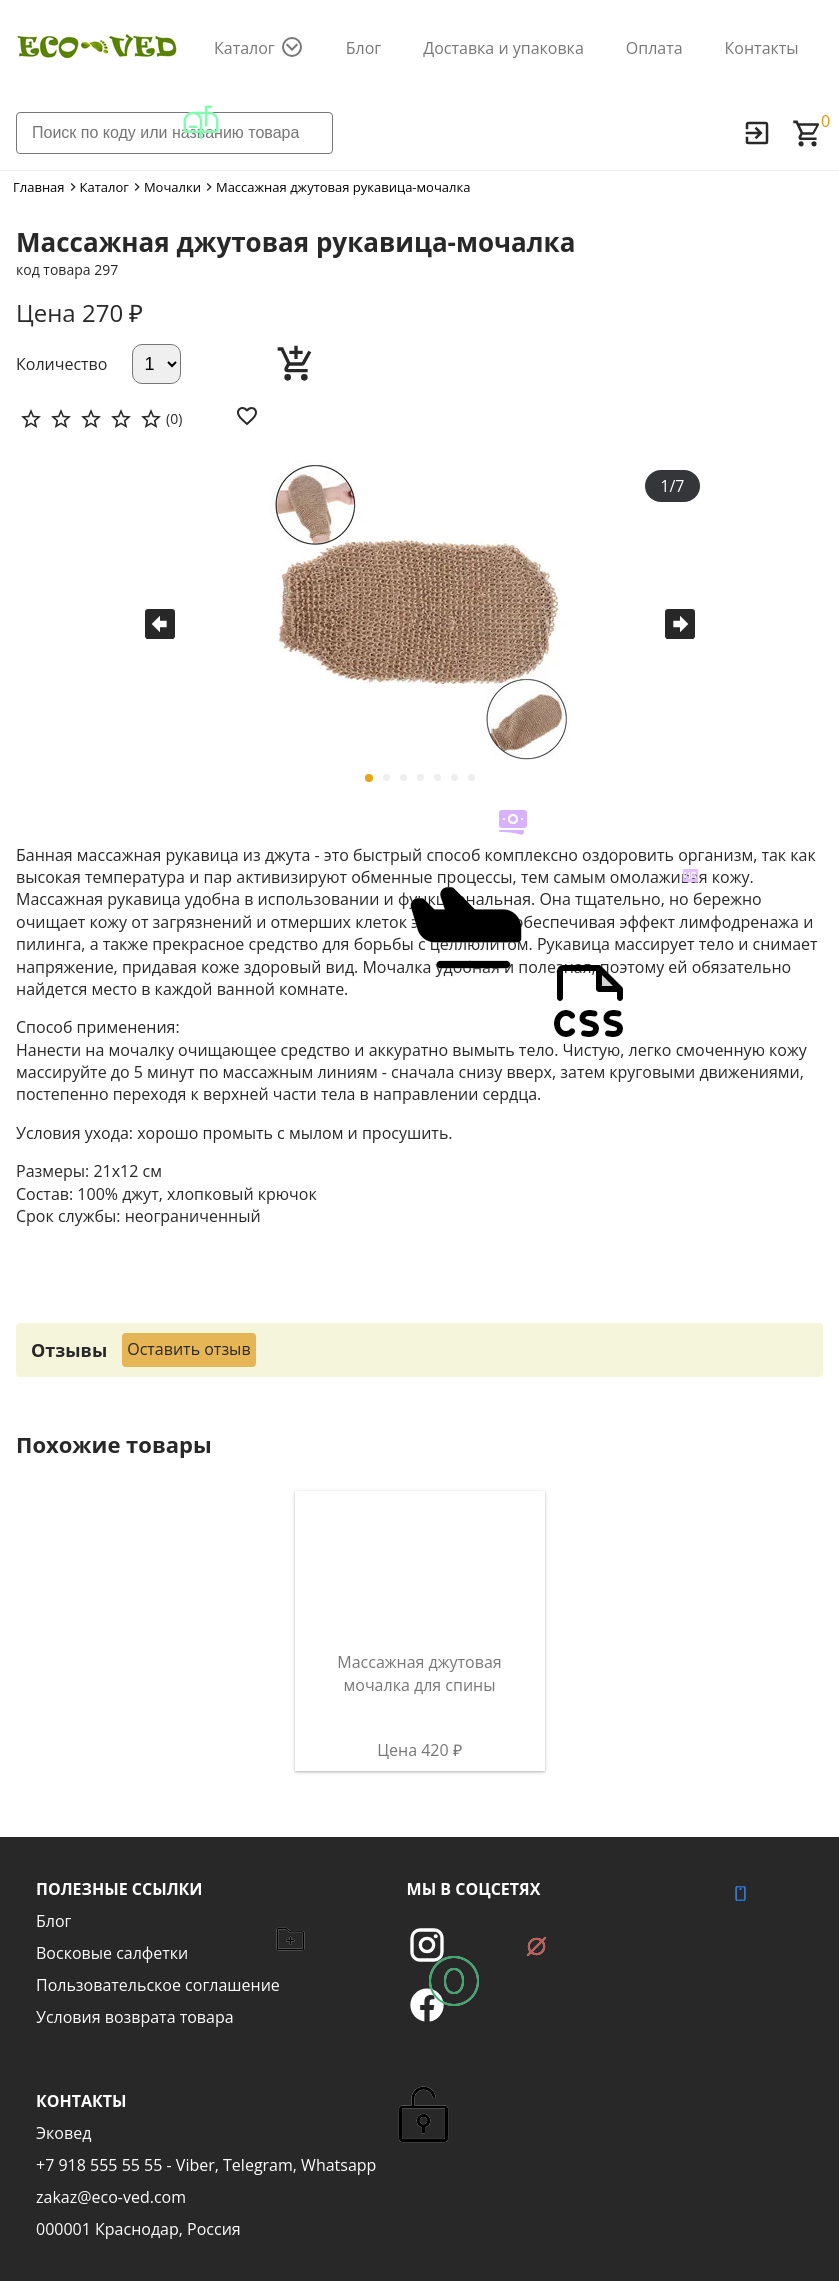 This screenshot has height=2281, width=839. Describe the element at coordinates (536, 1946) in the screenshot. I see `calculate average value` at that location.